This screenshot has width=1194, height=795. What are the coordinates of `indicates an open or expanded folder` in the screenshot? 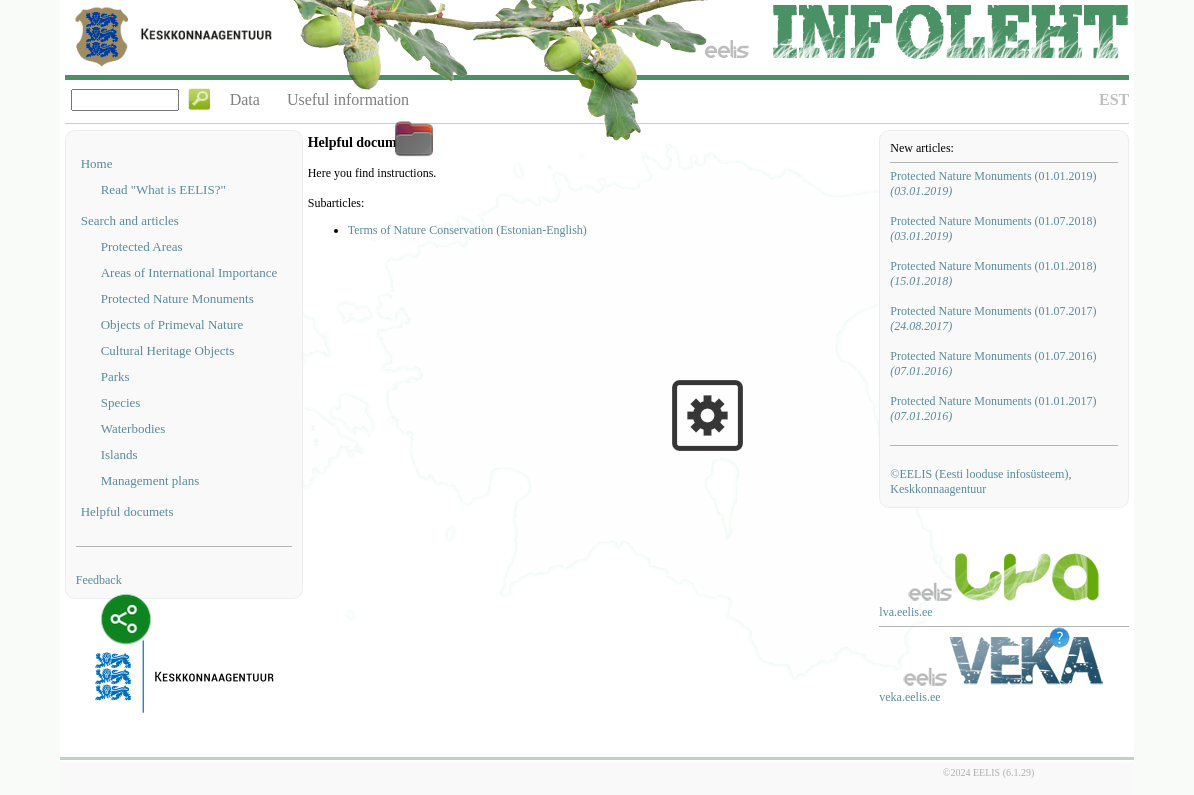 It's located at (414, 138).